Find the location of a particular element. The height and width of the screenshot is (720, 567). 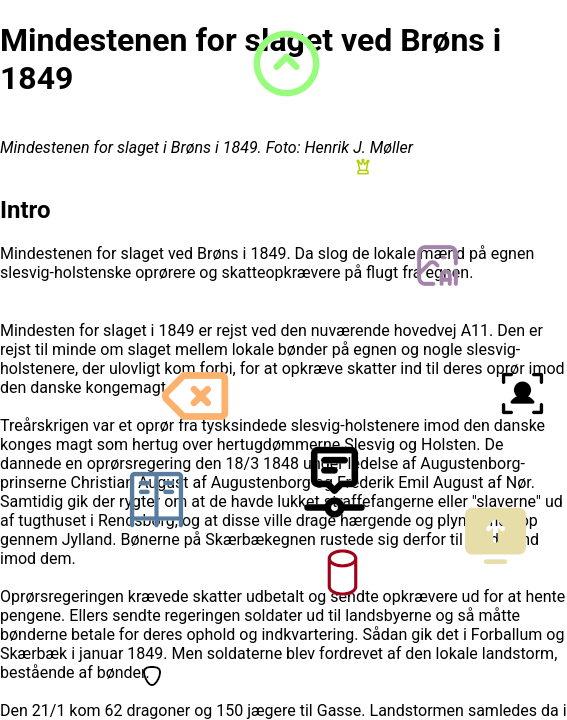

view event details on timeline is located at coordinates (334, 480).